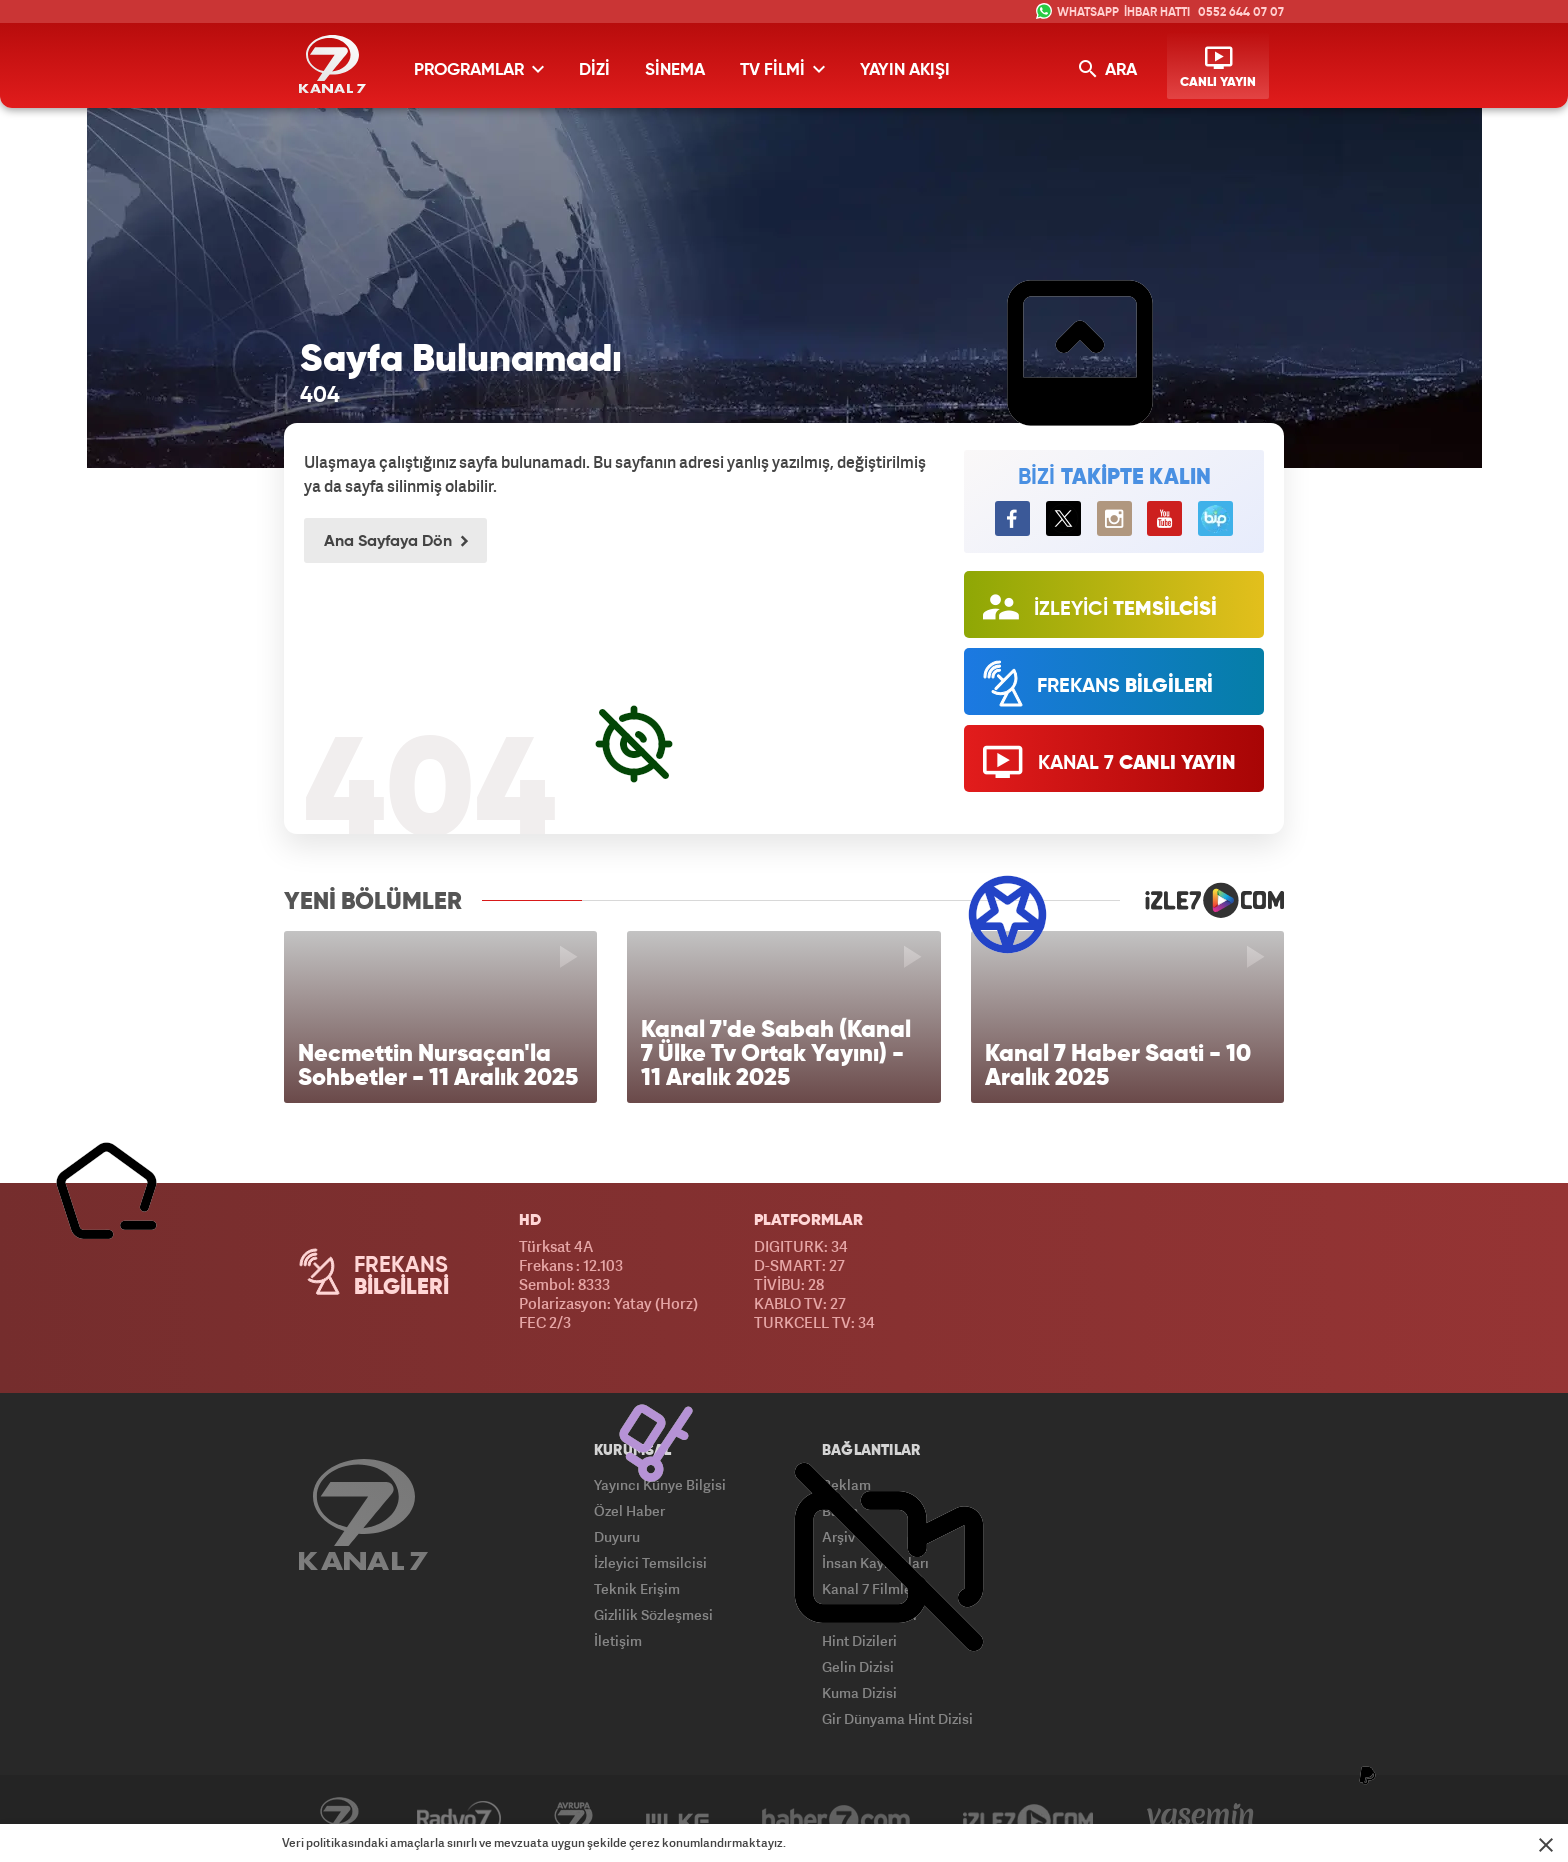  I want to click on remove a selected shape, so click(106, 1193).